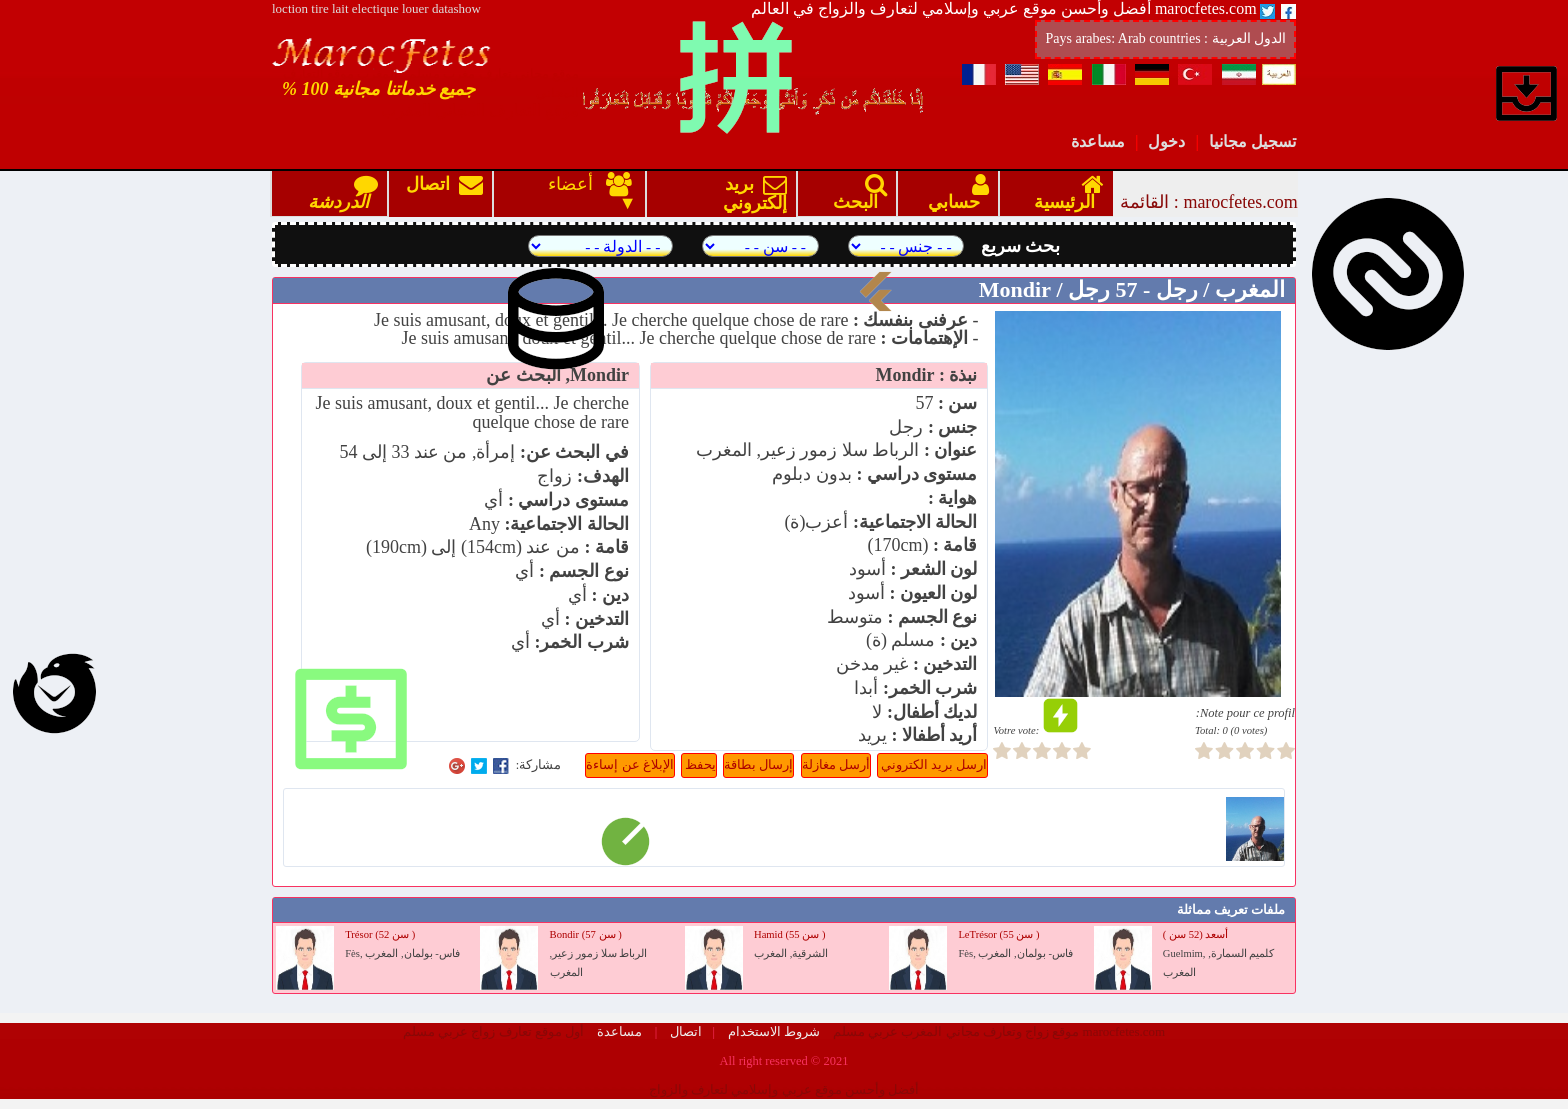  I want to click on access database storage, so click(556, 316).